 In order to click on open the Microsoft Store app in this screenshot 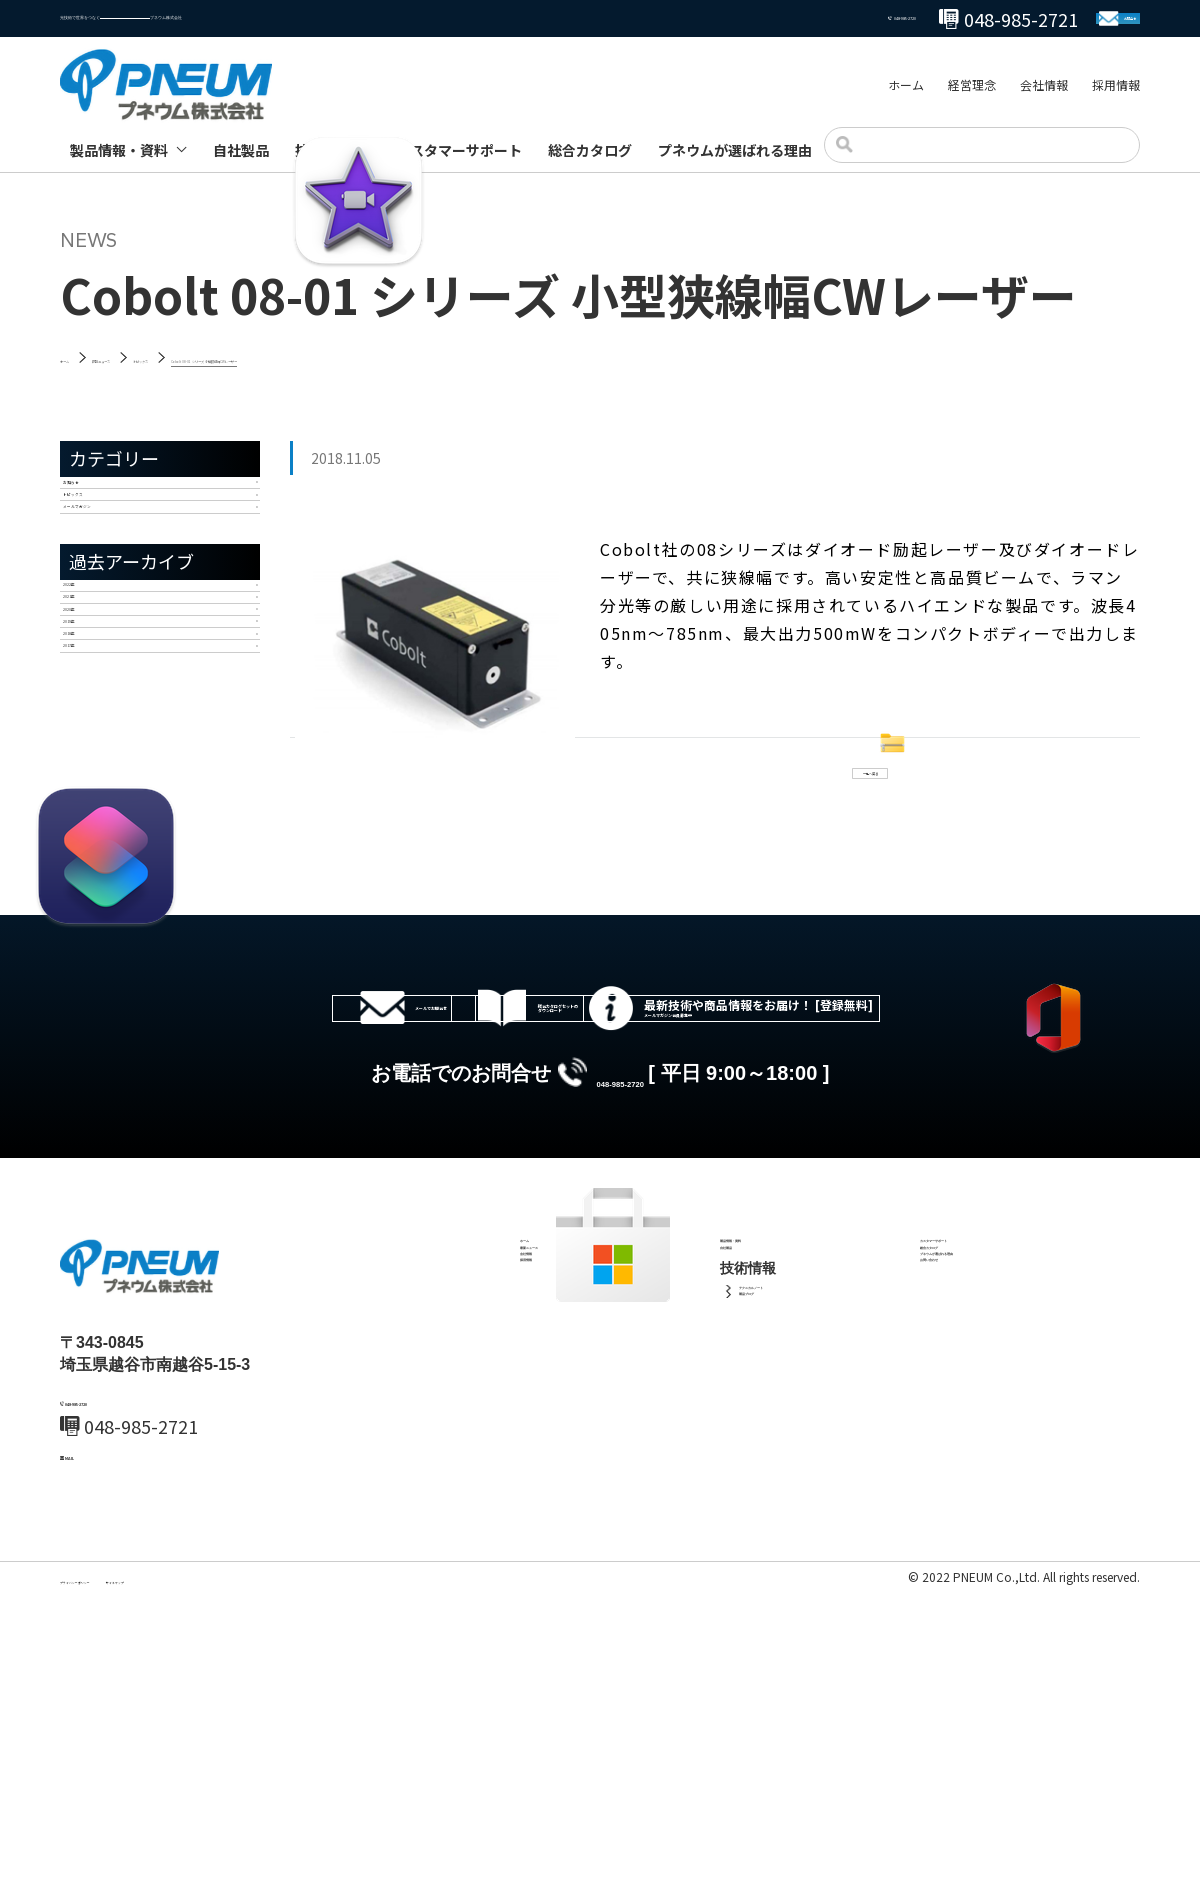, I will do `click(613, 1245)`.